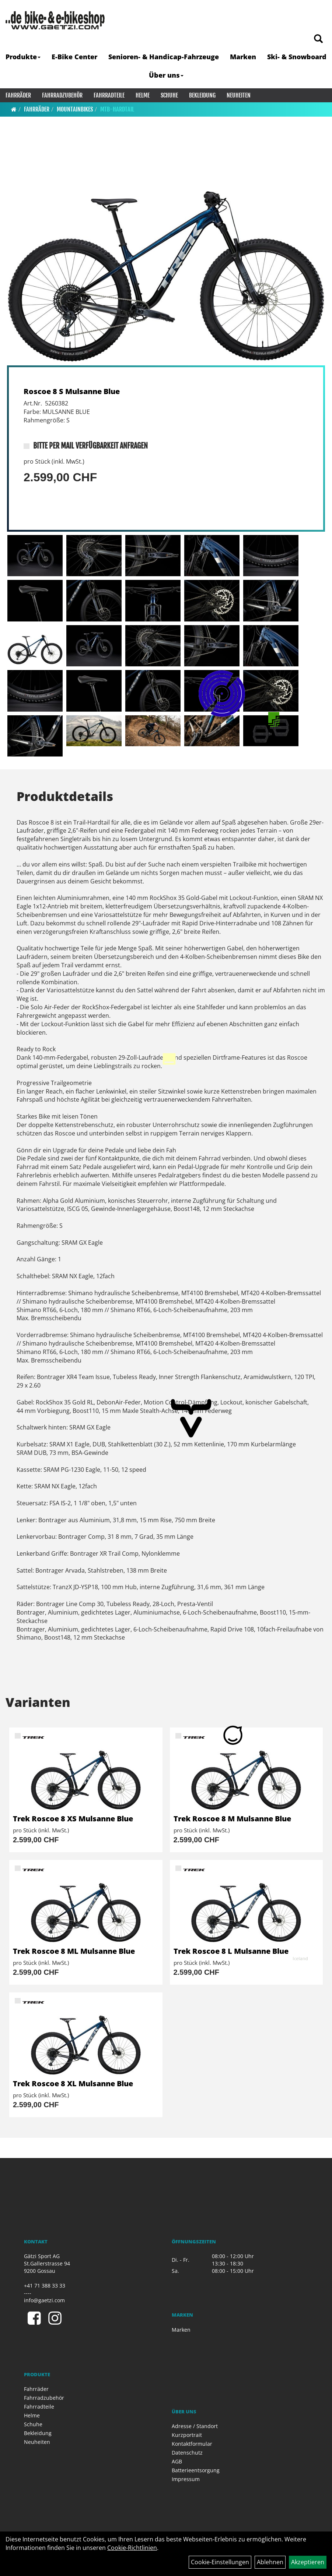 The height and width of the screenshot is (2576, 332). I want to click on Iceland grocery store brand logo, so click(300, 1959).